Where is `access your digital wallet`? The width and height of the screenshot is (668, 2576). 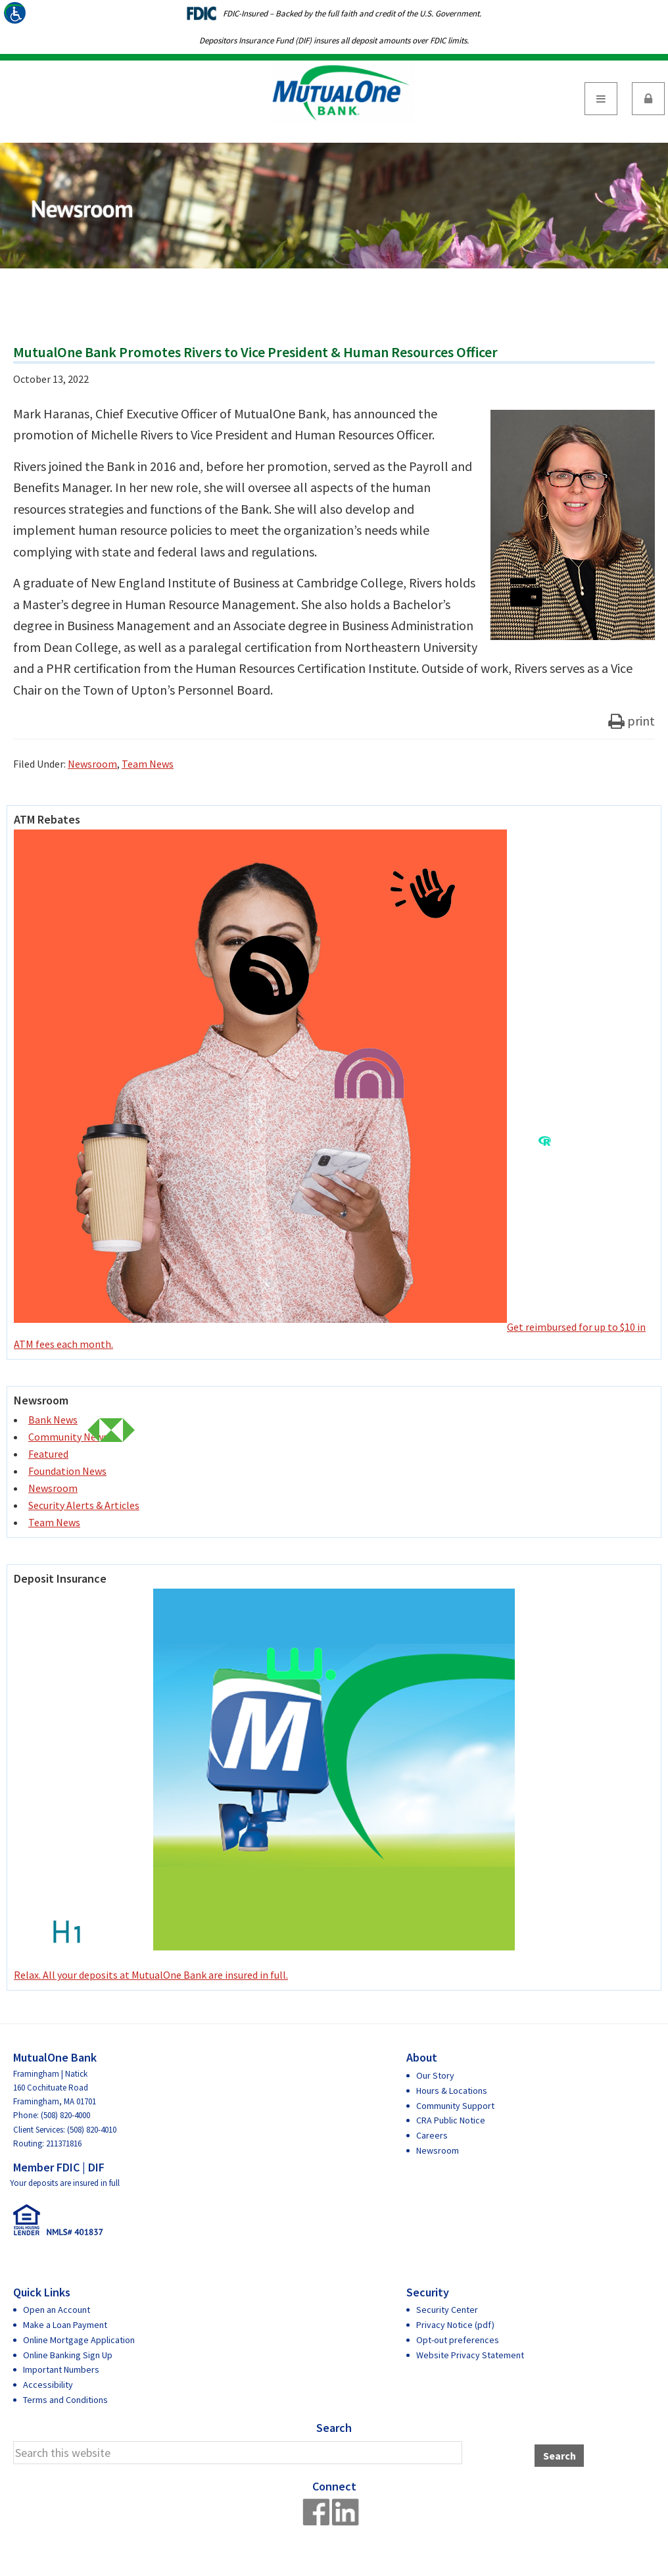
access your digital wallet is located at coordinates (526, 592).